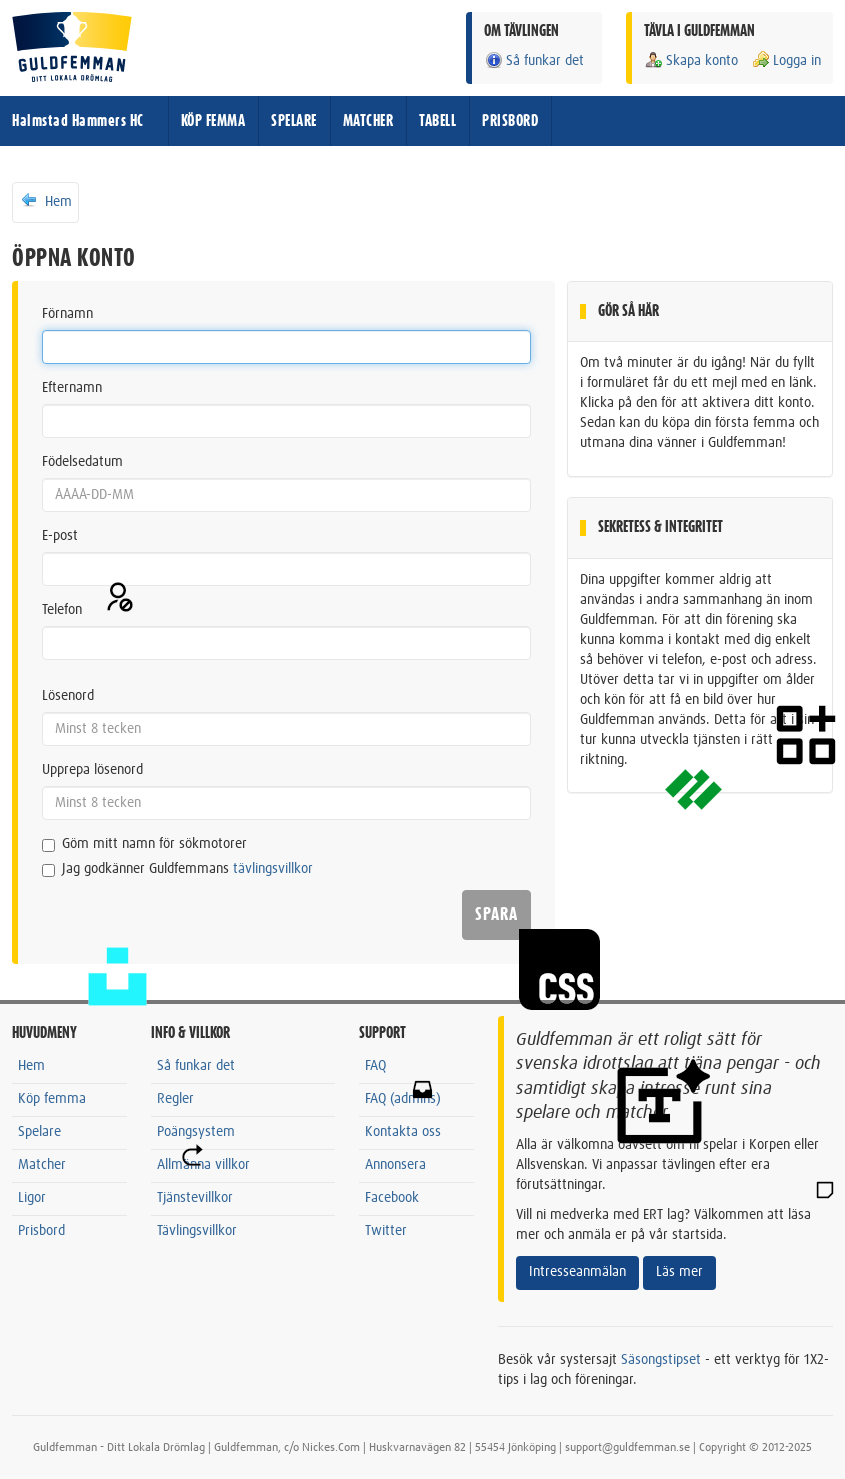  What do you see at coordinates (118, 597) in the screenshot?
I see `block or ban a user` at bounding box center [118, 597].